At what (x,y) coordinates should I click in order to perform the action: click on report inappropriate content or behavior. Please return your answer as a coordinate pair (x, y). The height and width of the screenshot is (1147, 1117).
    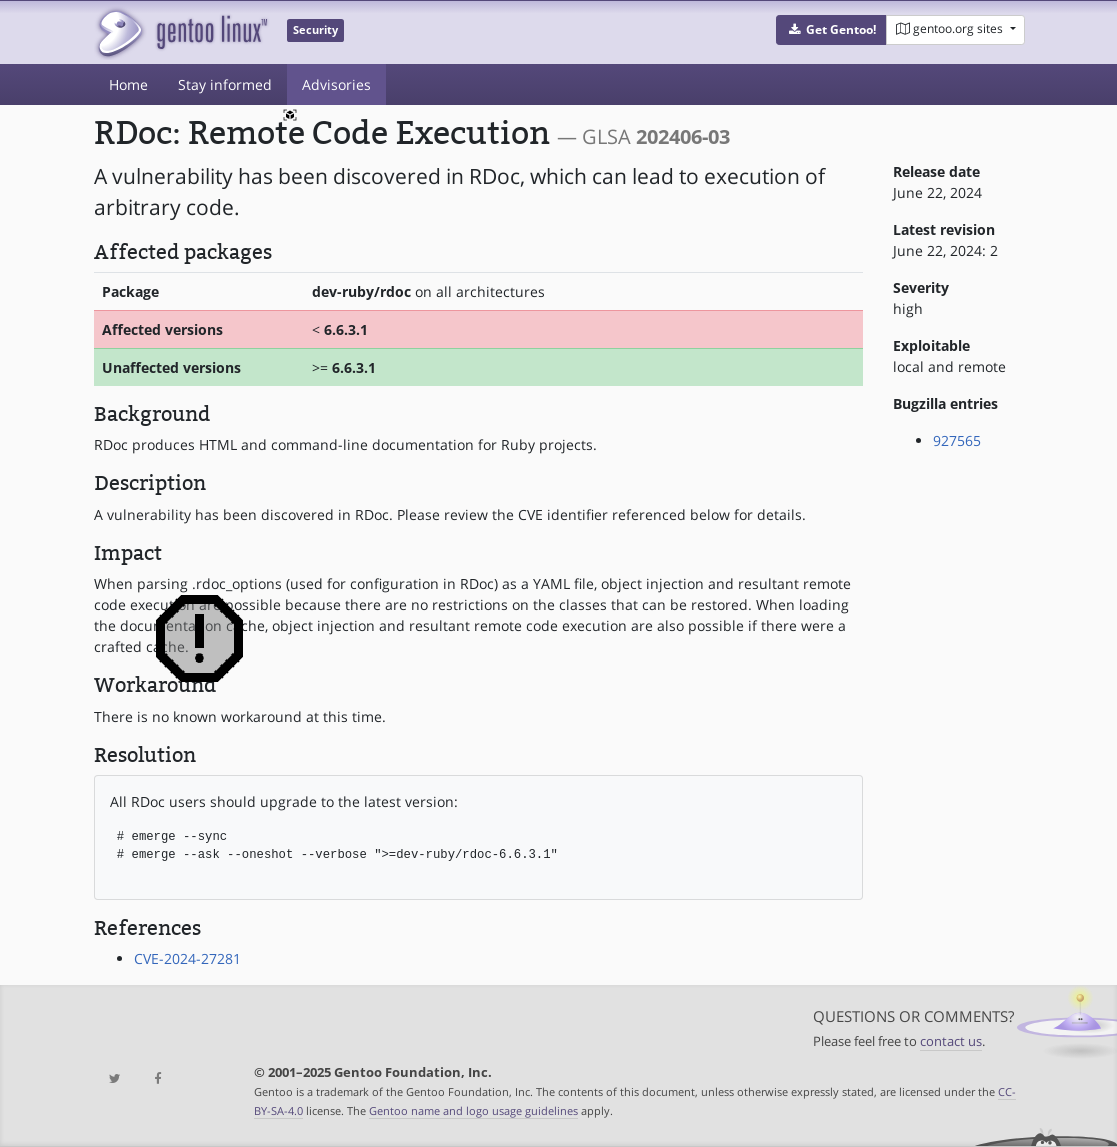
    Looking at the image, I should click on (199, 638).